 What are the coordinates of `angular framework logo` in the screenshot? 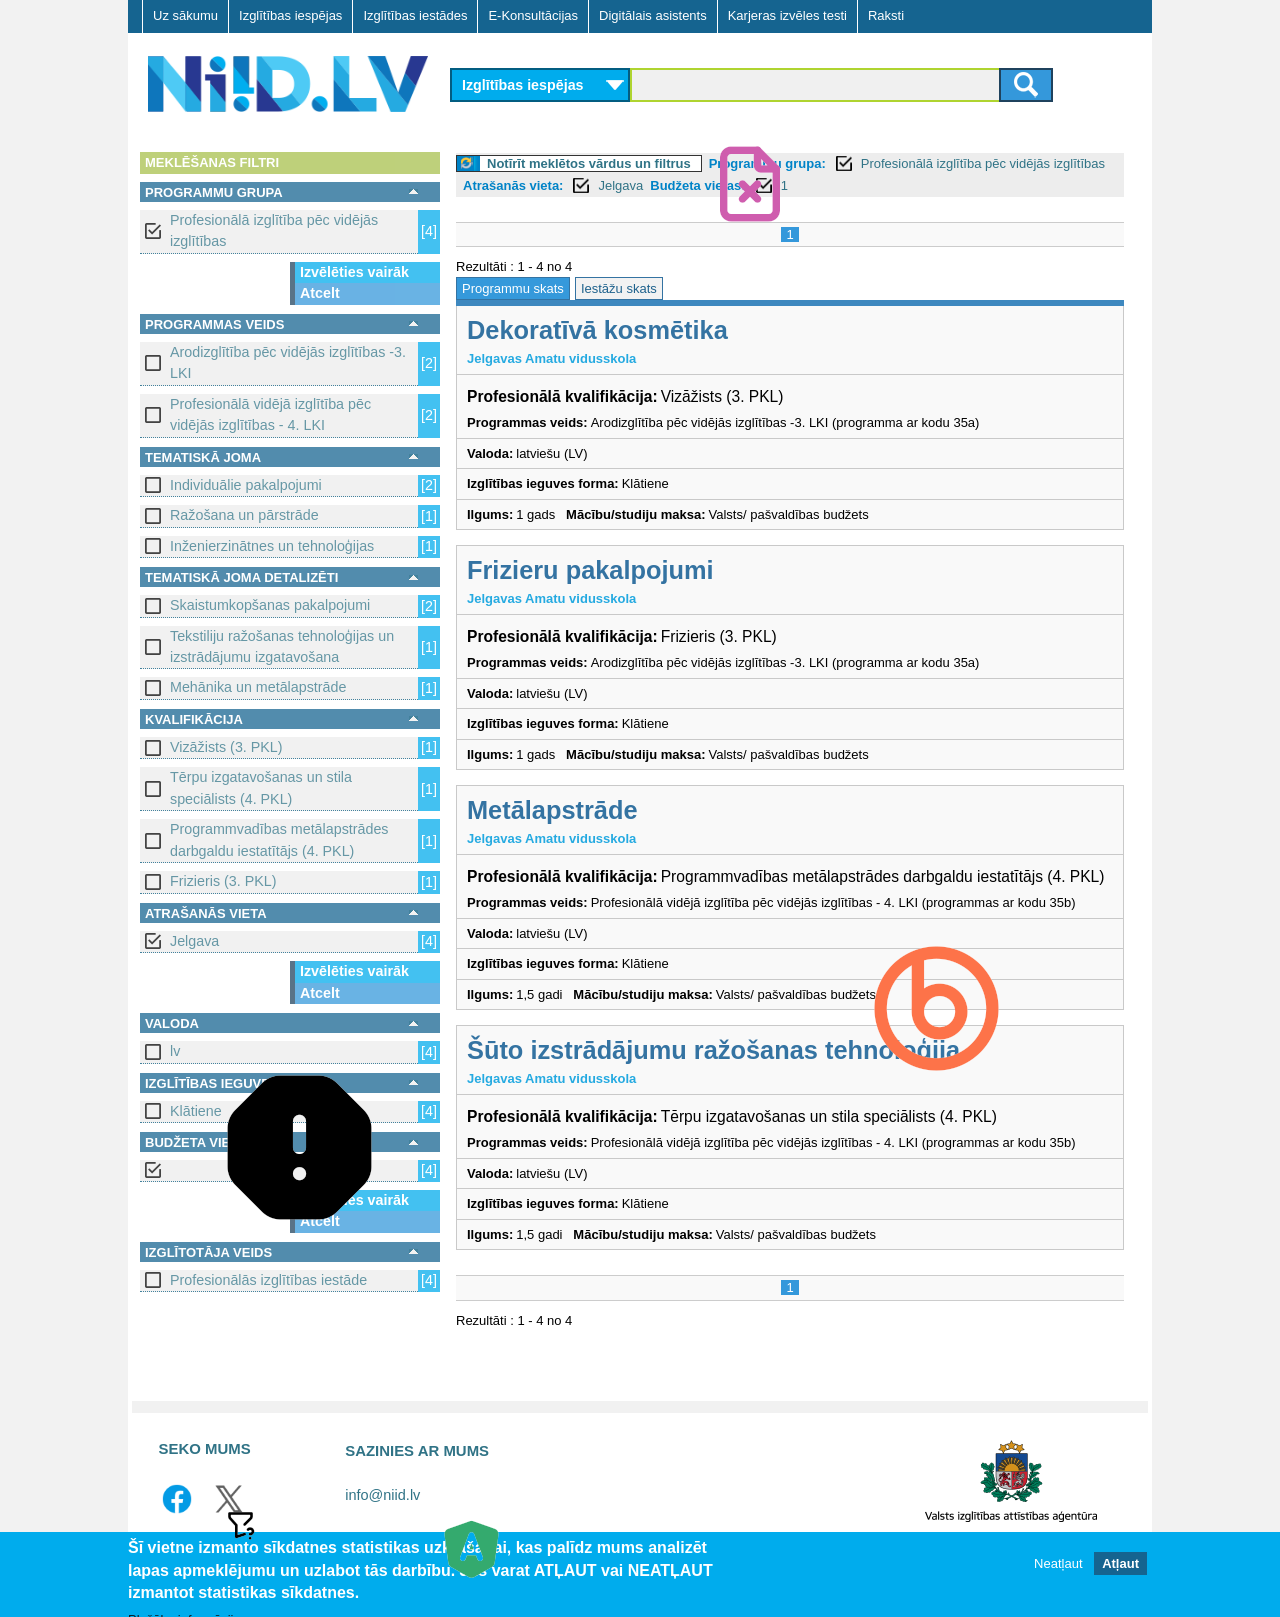 It's located at (471, 1549).